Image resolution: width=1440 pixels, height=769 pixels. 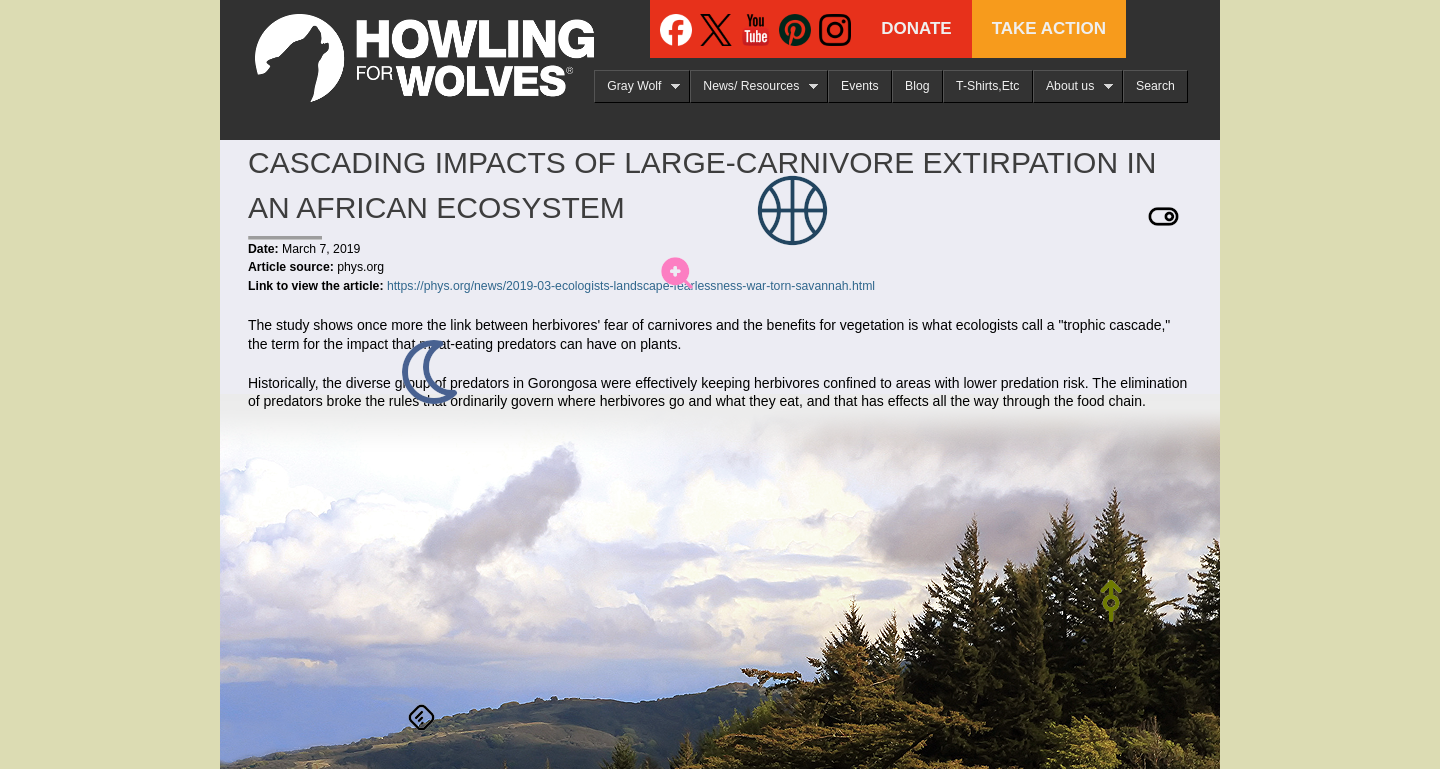 What do you see at coordinates (792, 210) in the screenshot?
I see `access sports or basketball-related content` at bounding box center [792, 210].